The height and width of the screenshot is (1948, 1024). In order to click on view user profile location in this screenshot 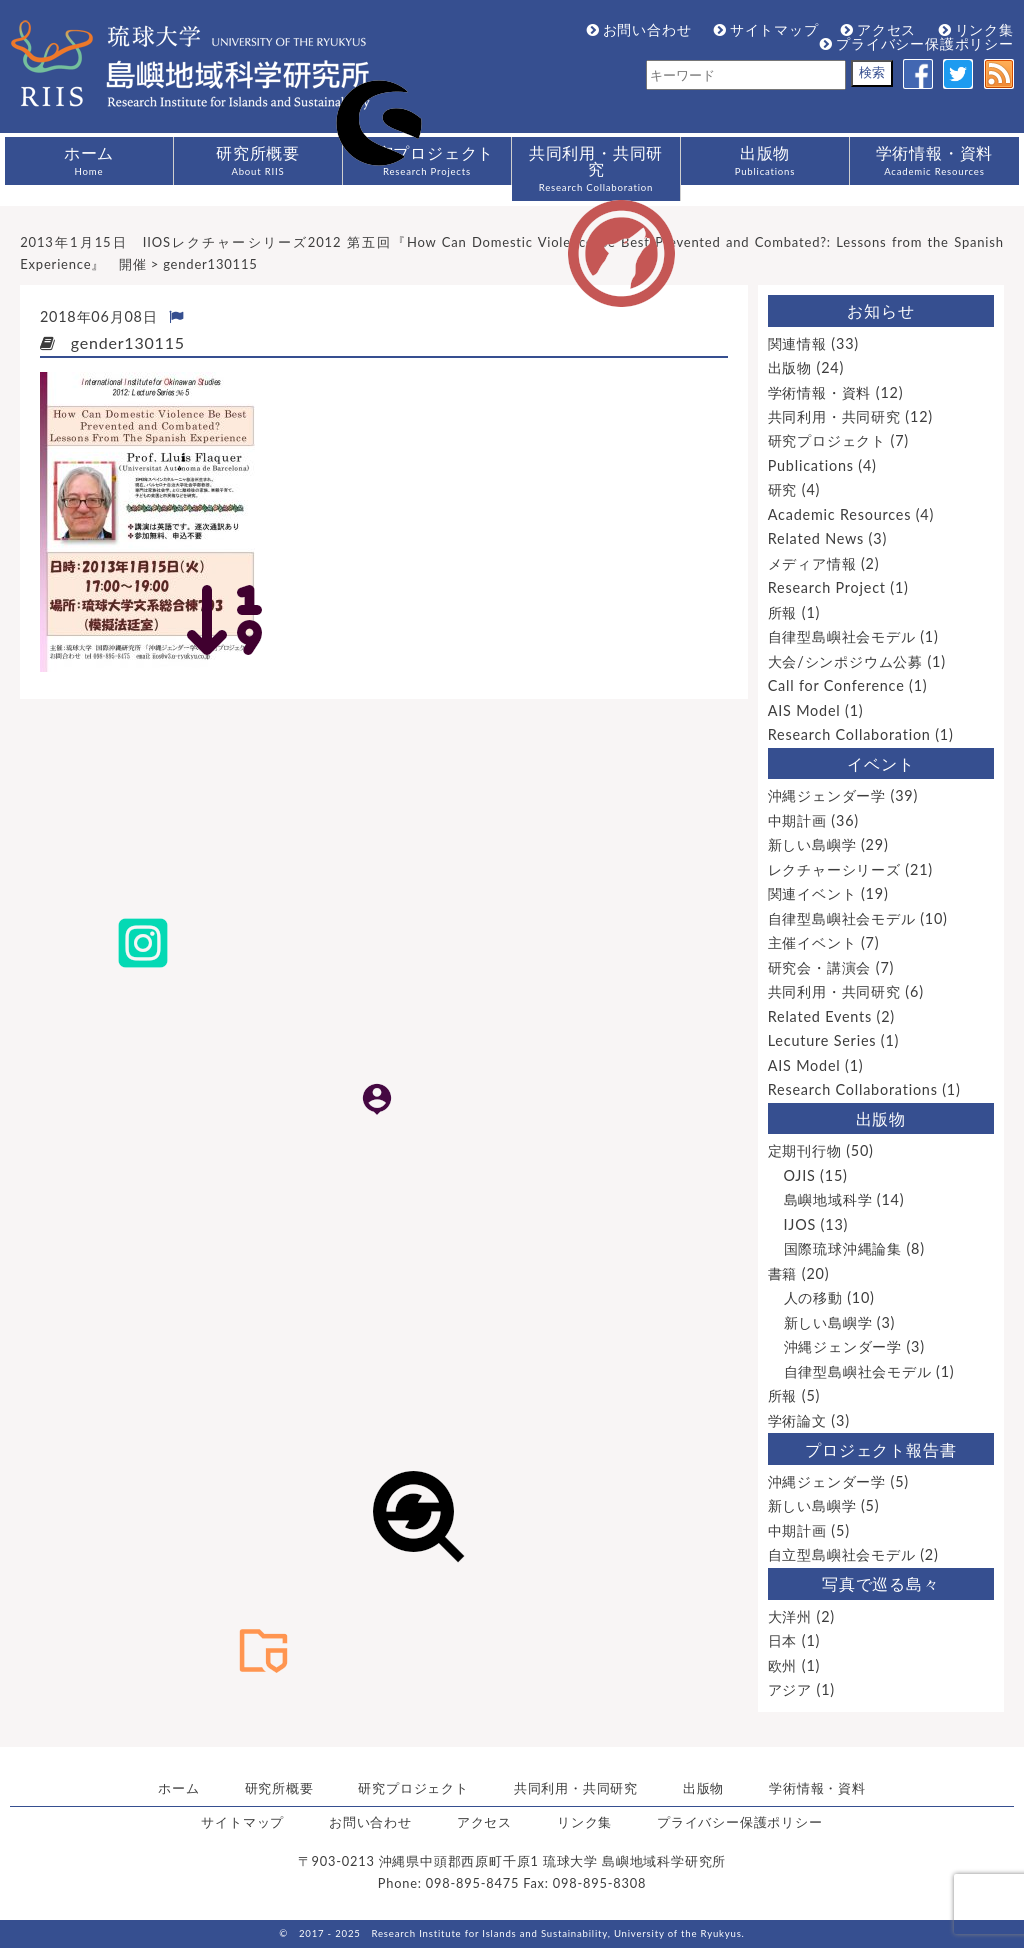, I will do `click(377, 1098)`.